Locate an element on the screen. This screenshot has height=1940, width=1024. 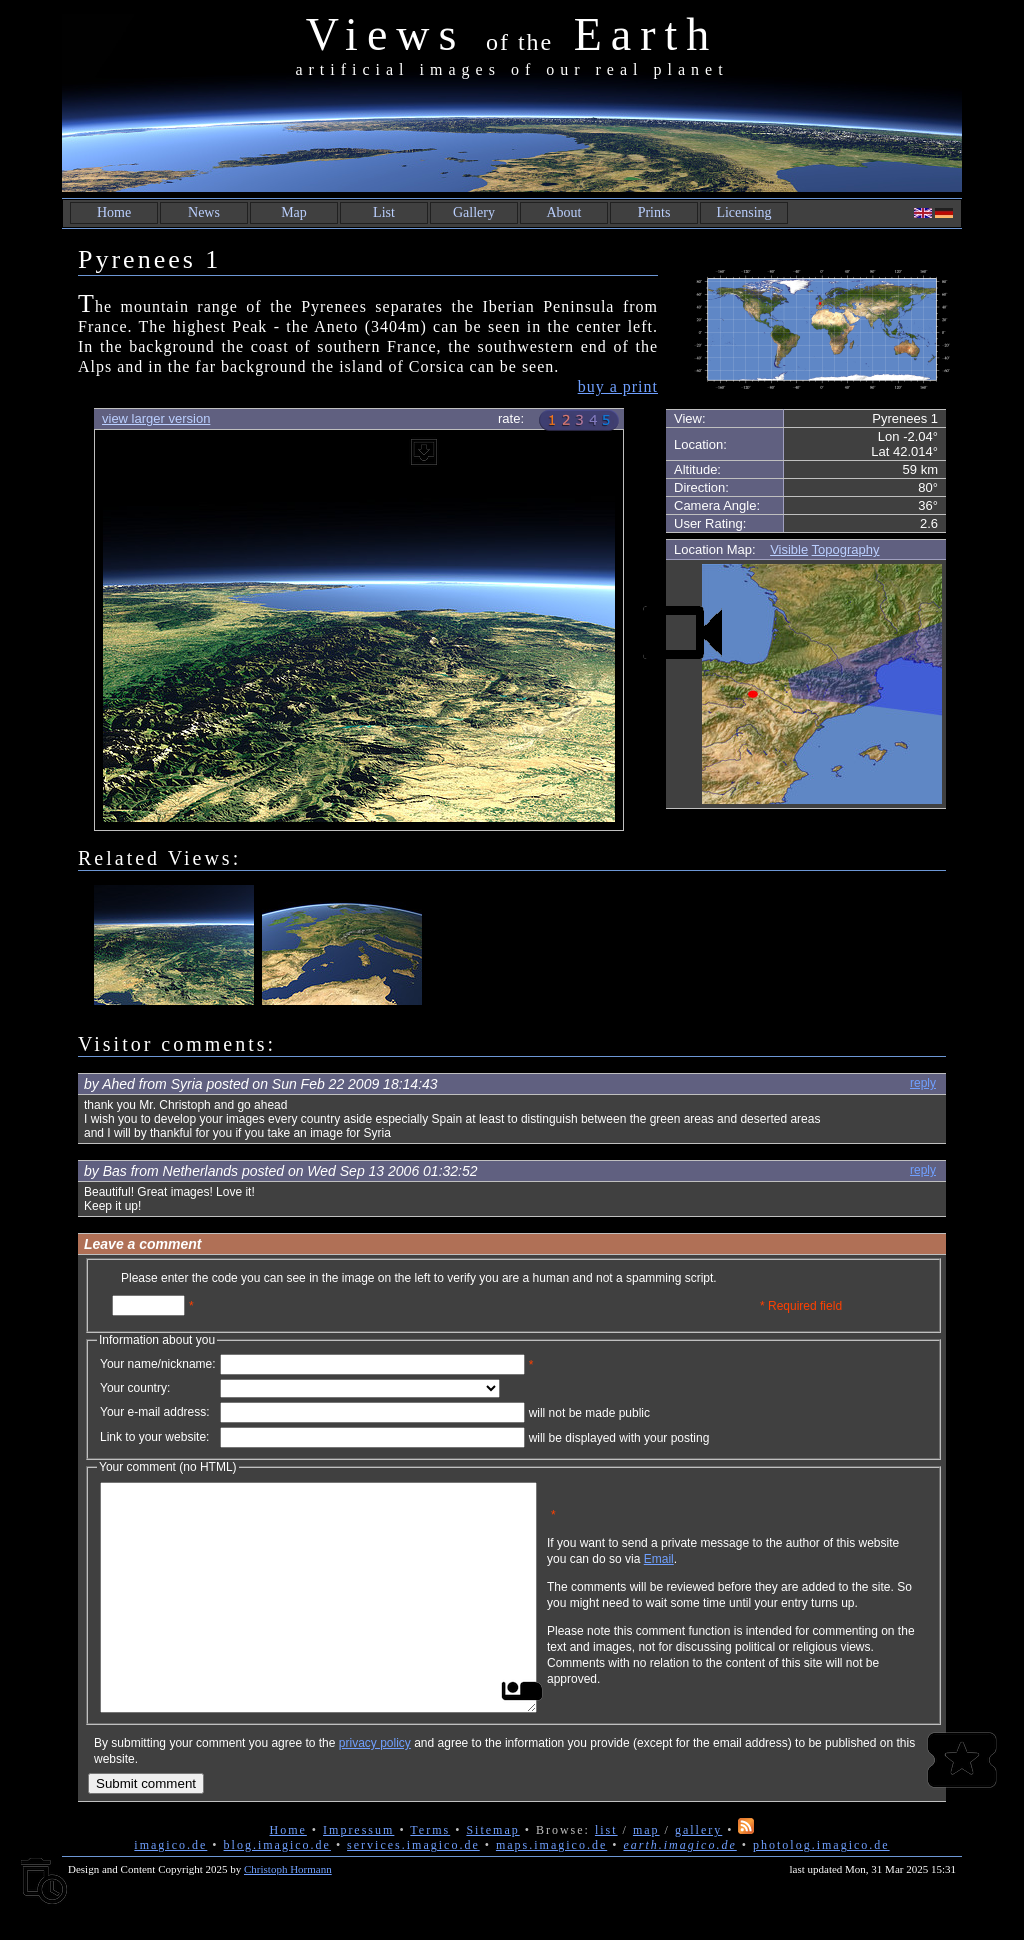
select a lie-flat or suite seat option is located at coordinates (522, 1691).